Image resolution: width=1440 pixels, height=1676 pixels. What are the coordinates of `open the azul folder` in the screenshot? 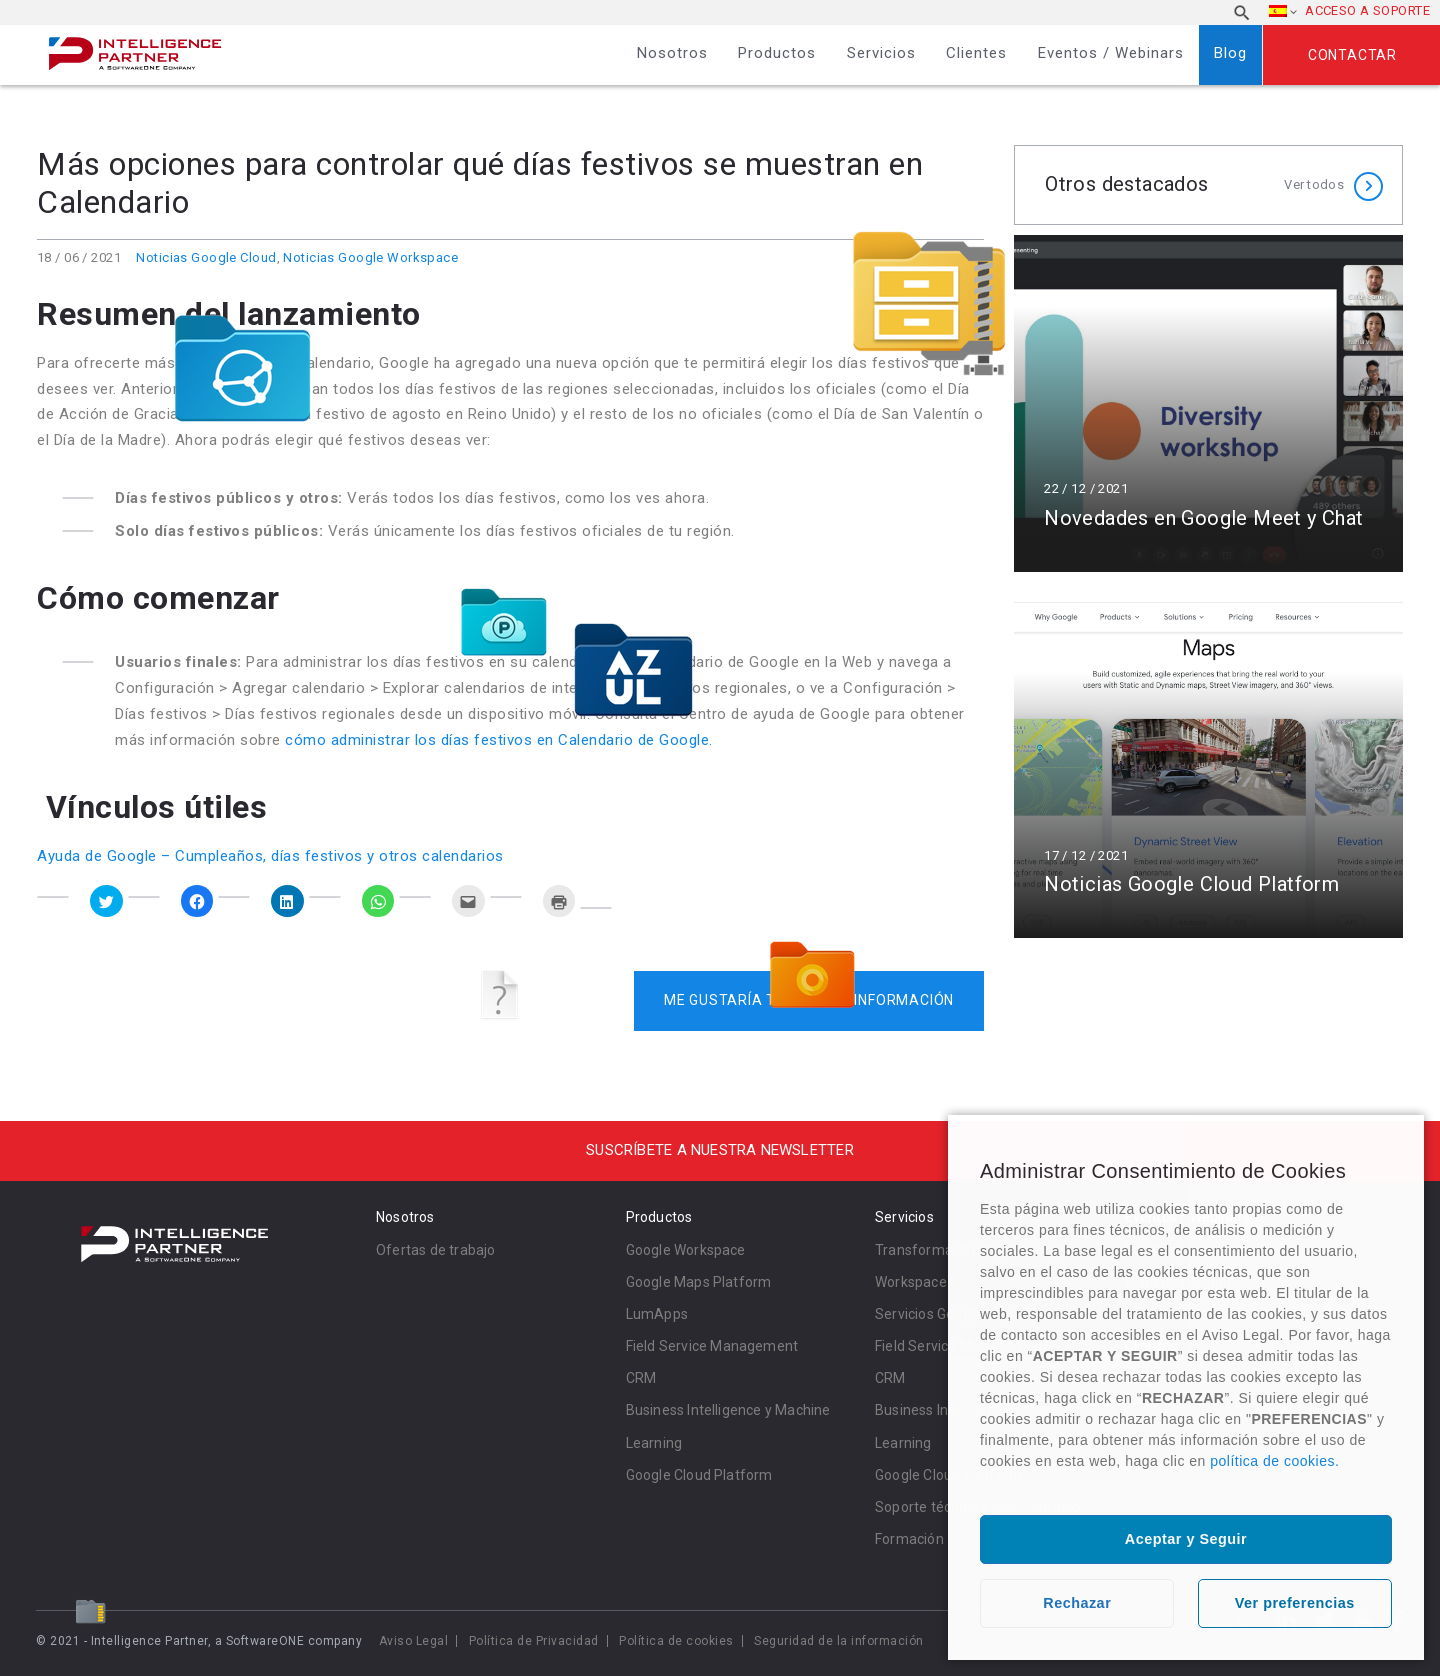 It's located at (633, 673).